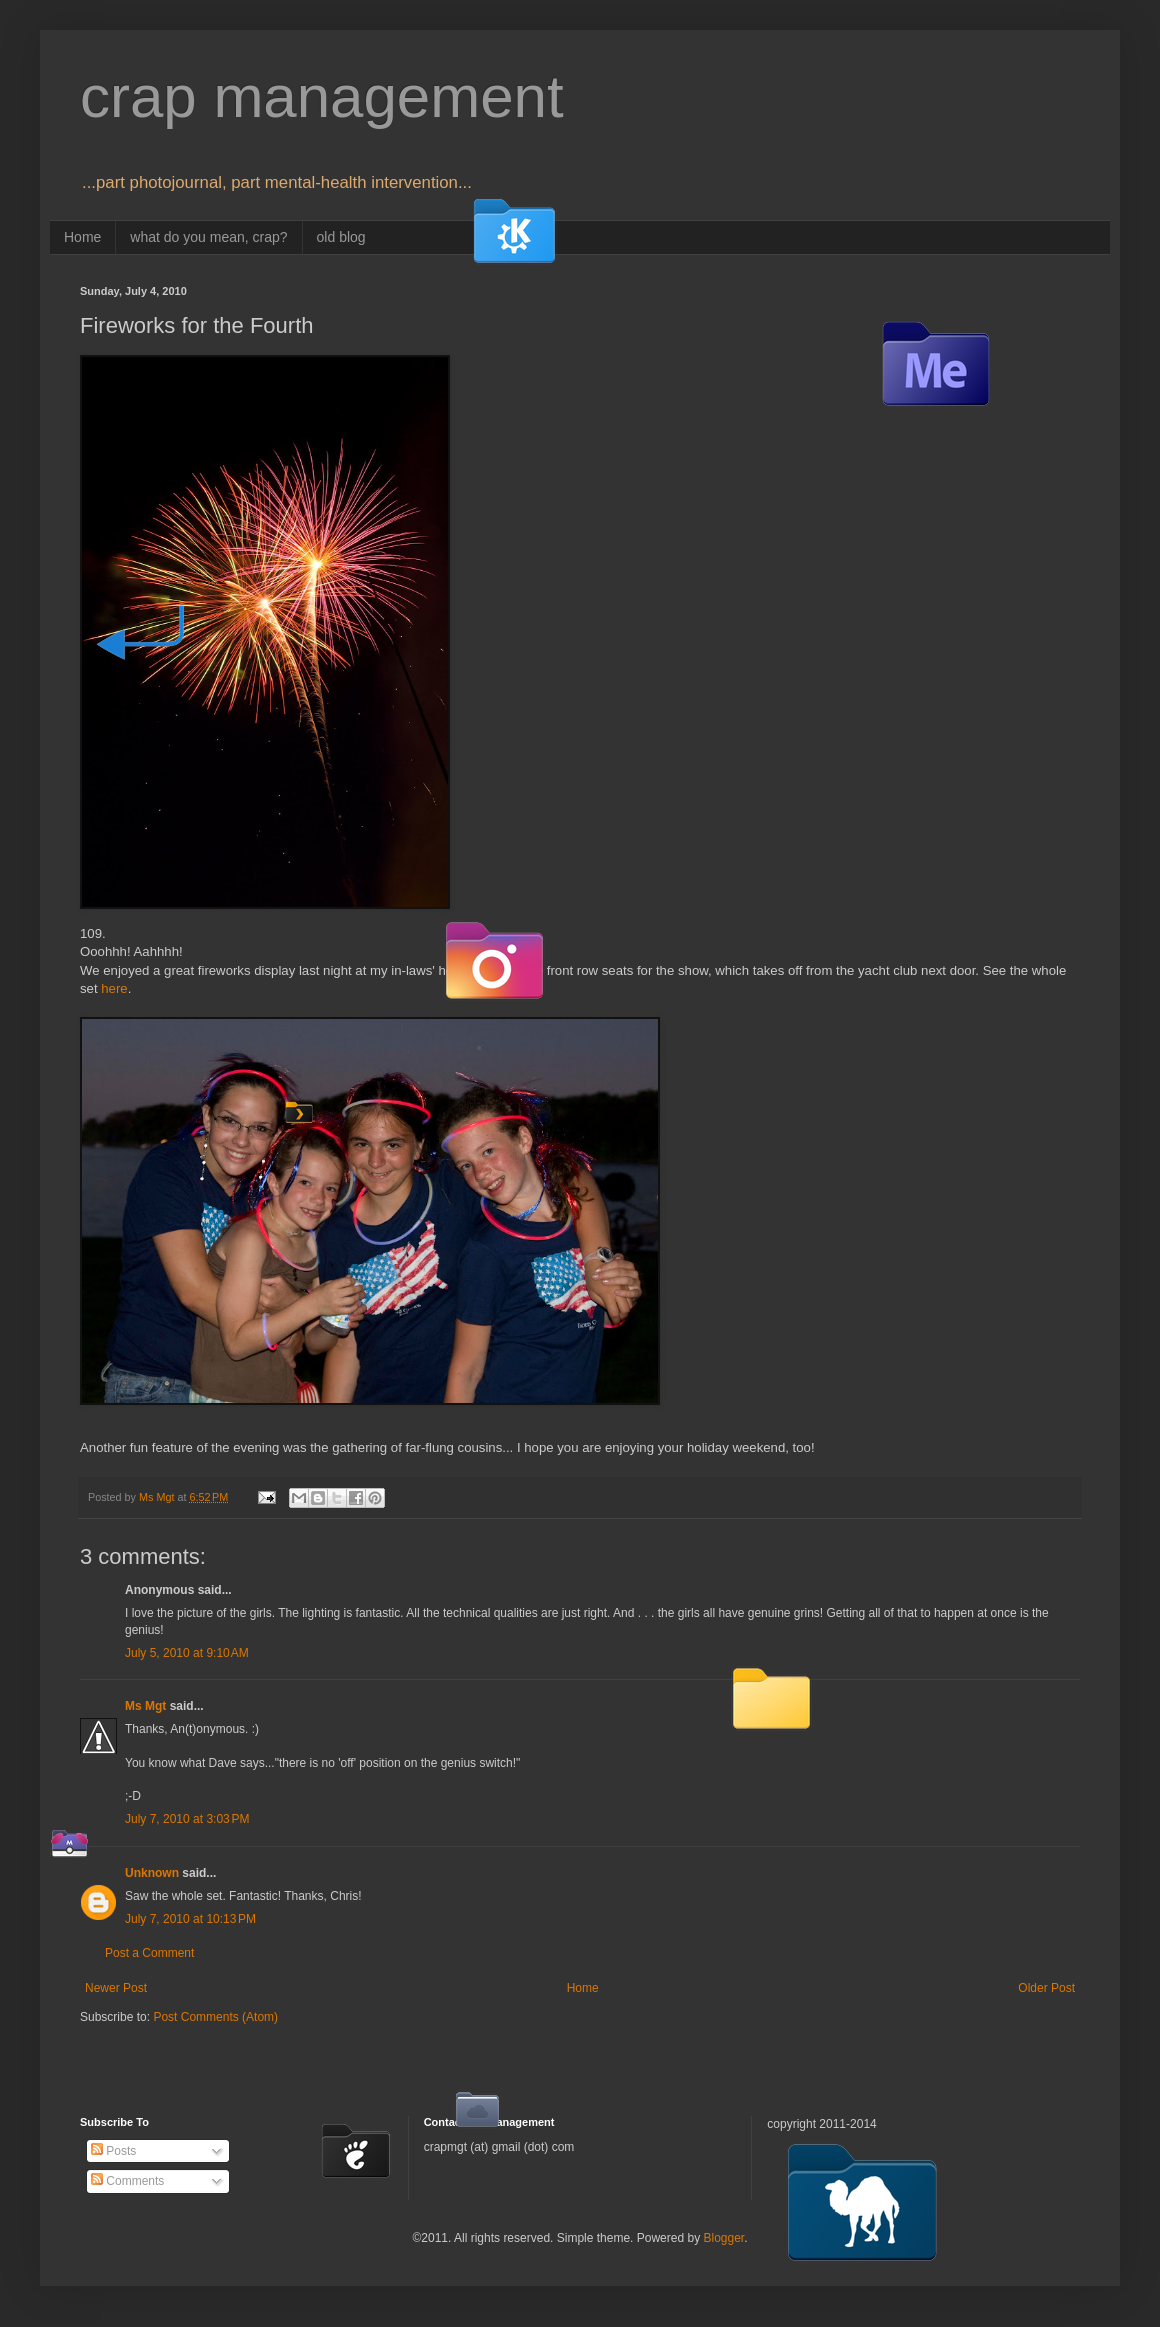 This screenshot has height=2327, width=1160. Describe the element at coordinates (299, 1113) in the screenshot. I see `open plex media server files` at that location.